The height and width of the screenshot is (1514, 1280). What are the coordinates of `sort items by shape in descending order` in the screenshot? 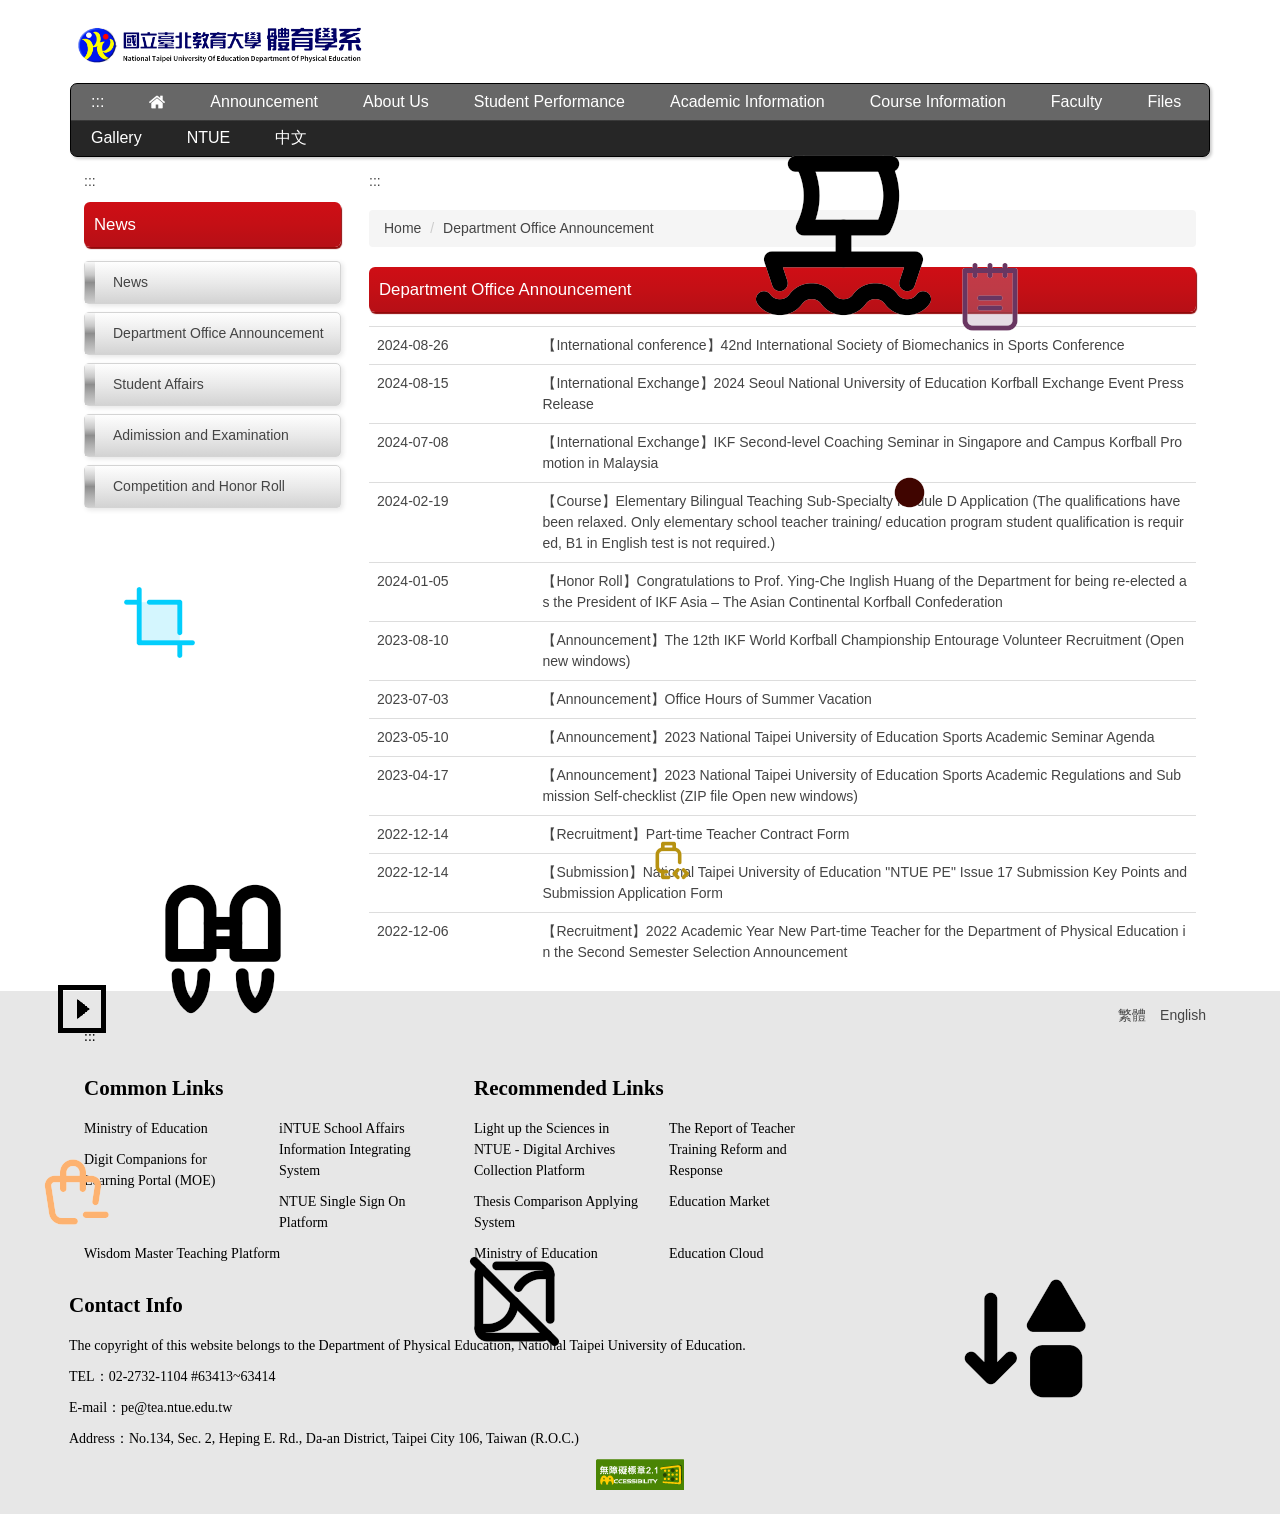 It's located at (1023, 1338).